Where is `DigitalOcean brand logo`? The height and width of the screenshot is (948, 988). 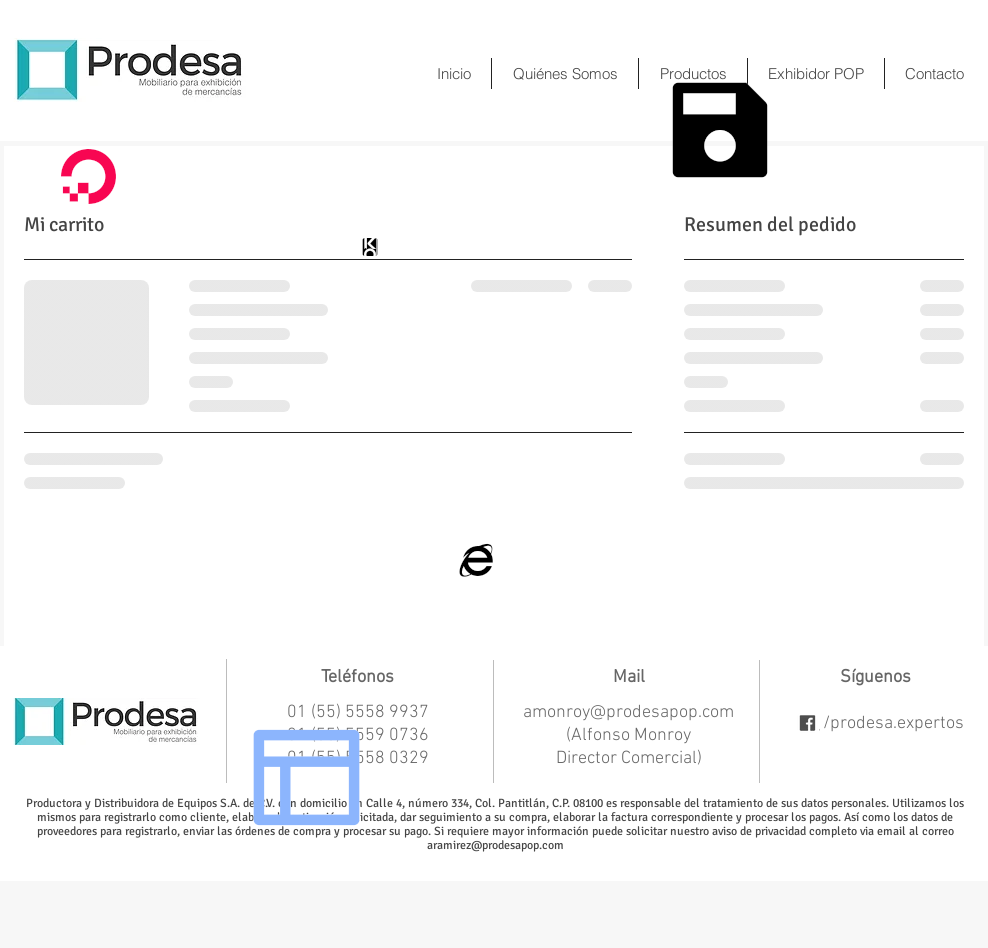
DigitalOcean brand logo is located at coordinates (88, 176).